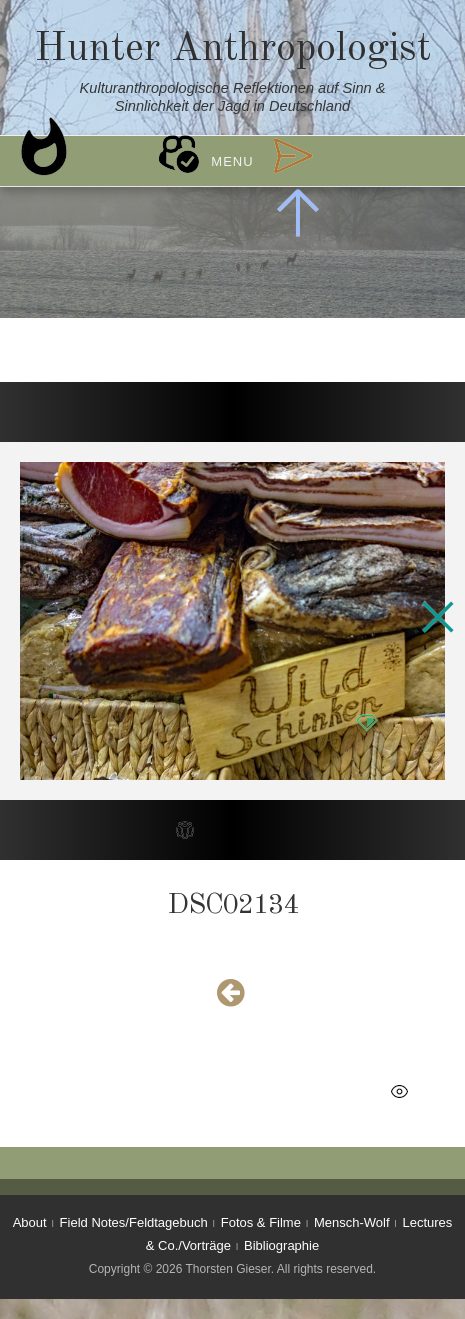  Describe the element at coordinates (438, 617) in the screenshot. I see `close the current window or tab` at that location.